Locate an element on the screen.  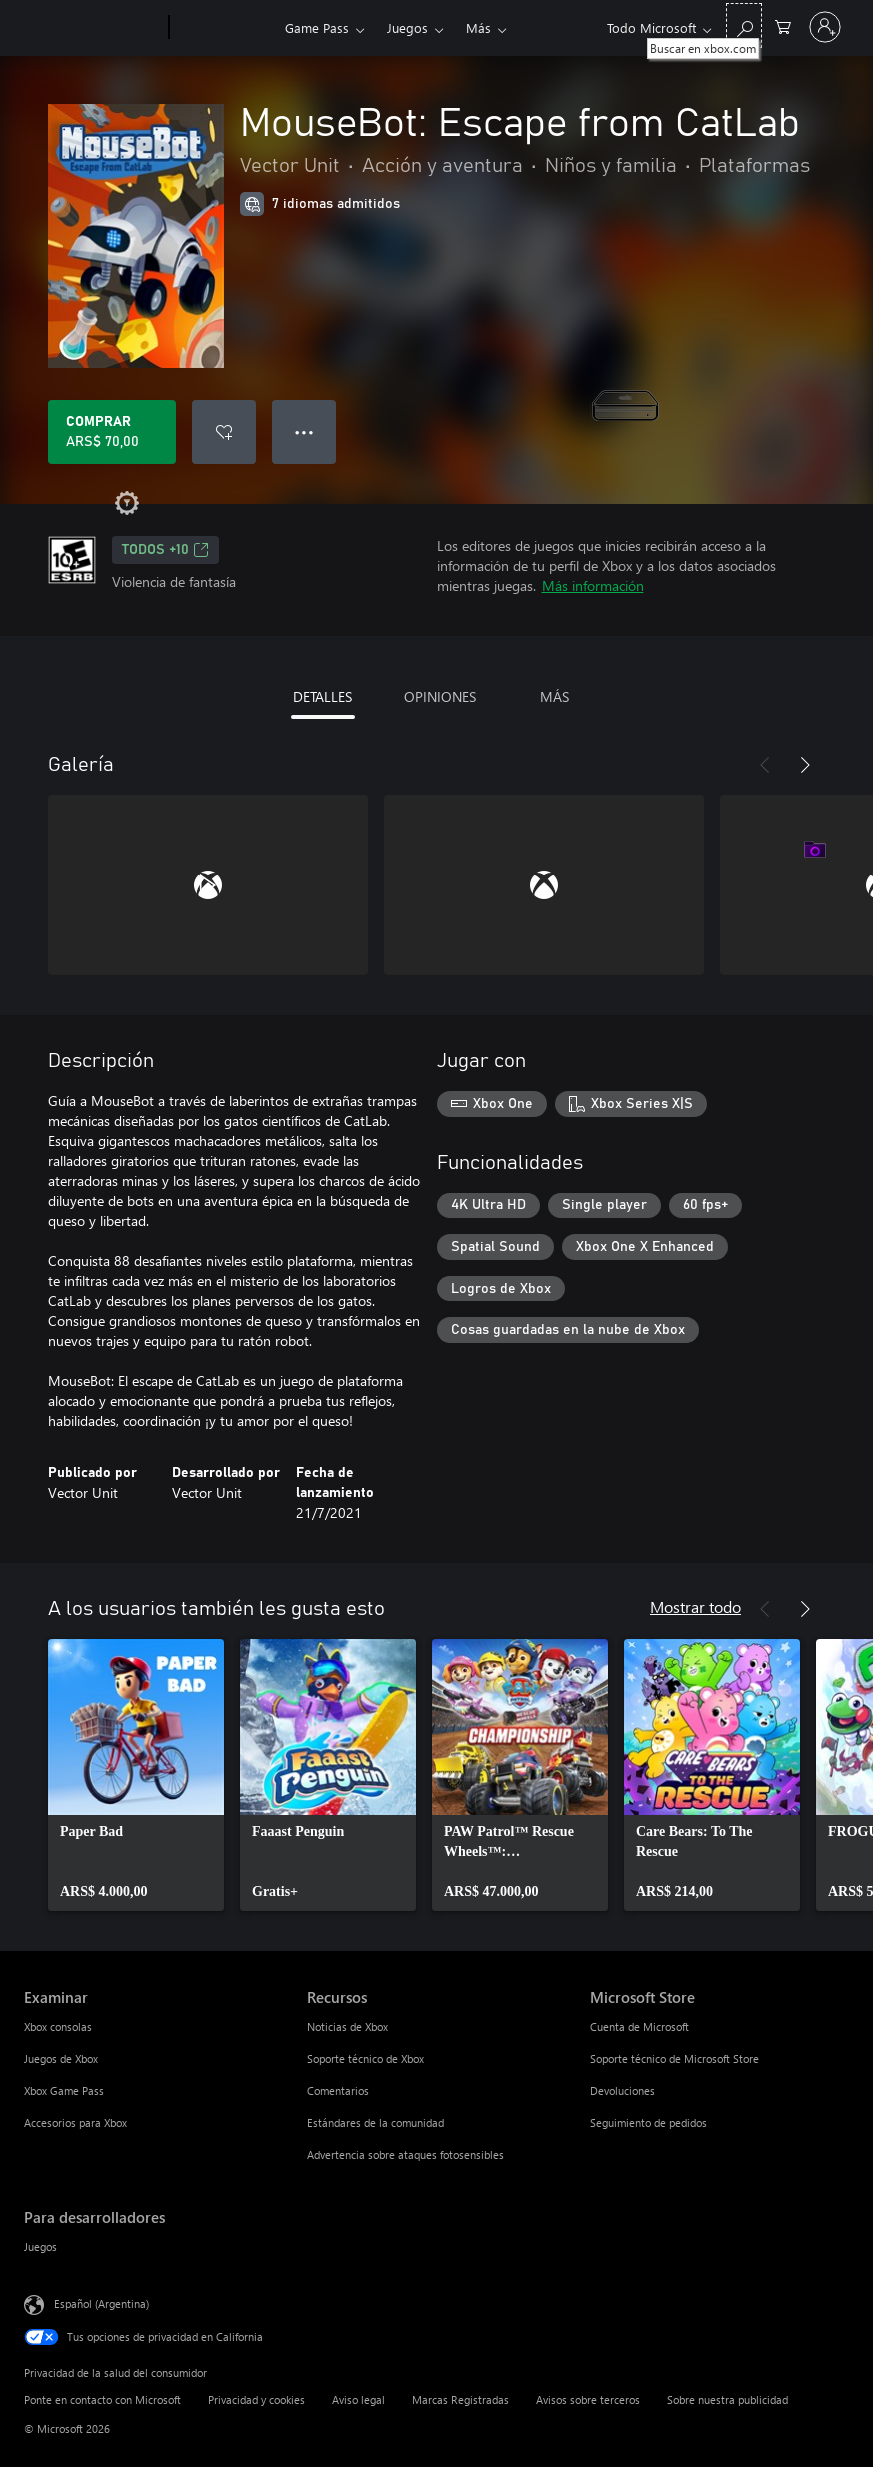
open GOG Galaxy game library folder is located at coordinates (815, 850).